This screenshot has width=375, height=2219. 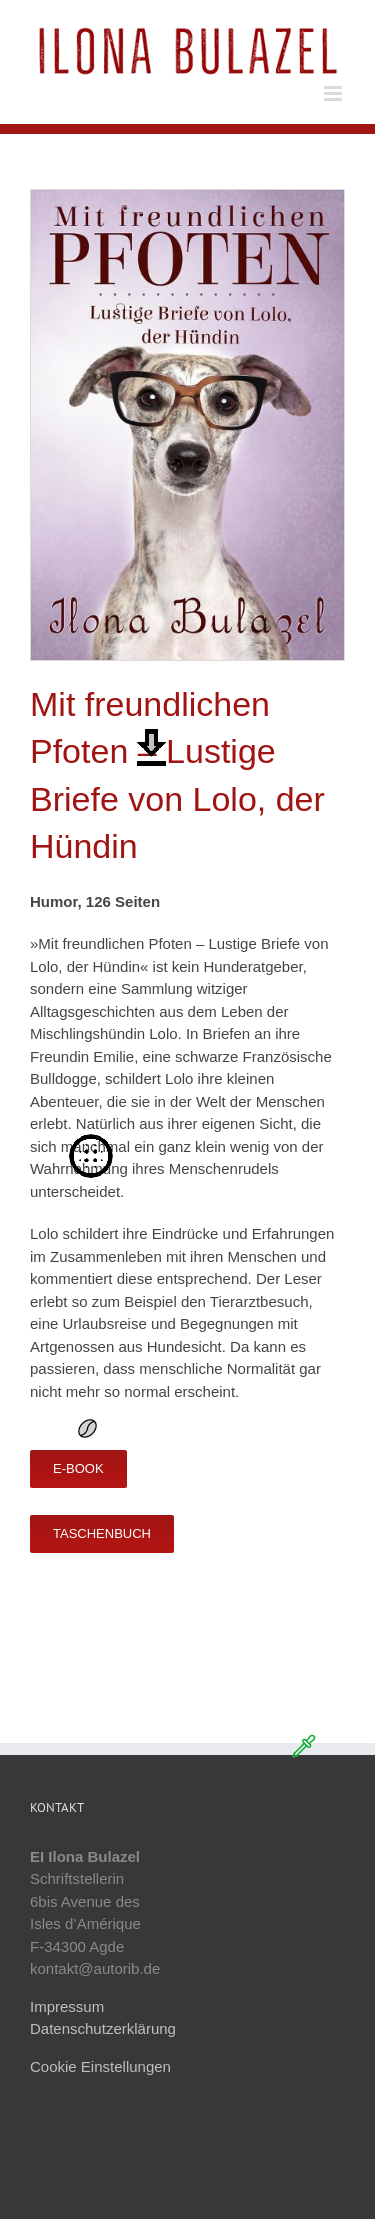 What do you see at coordinates (304, 1746) in the screenshot?
I see `pick a color from the screen` at bounding box center [304, 1746].